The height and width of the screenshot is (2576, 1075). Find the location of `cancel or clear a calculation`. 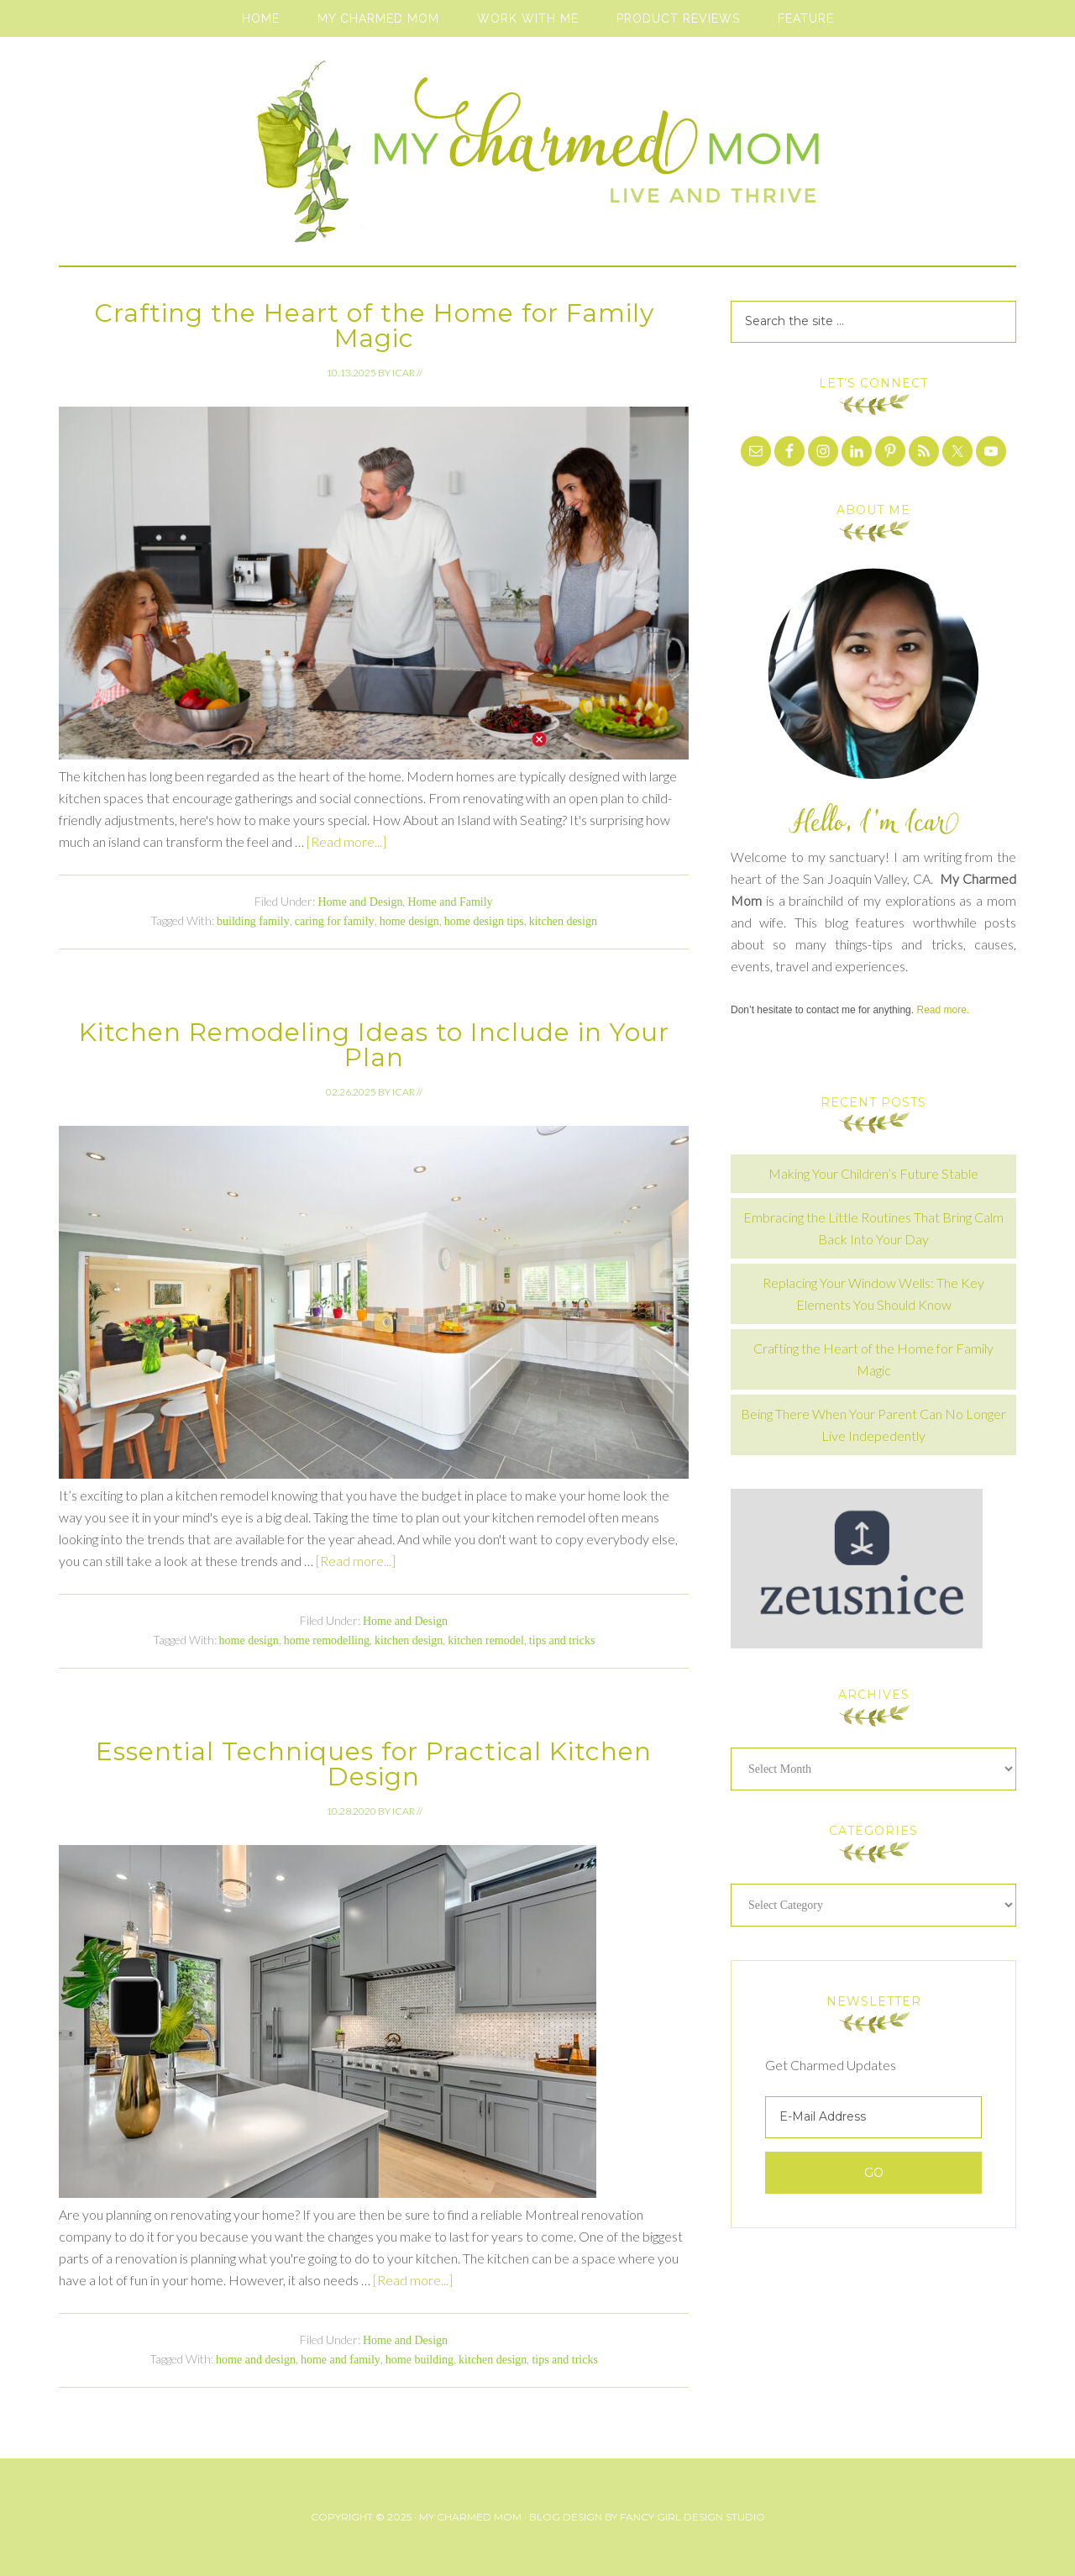

cancel or clear a calculation is located at coordinates (539, 739).